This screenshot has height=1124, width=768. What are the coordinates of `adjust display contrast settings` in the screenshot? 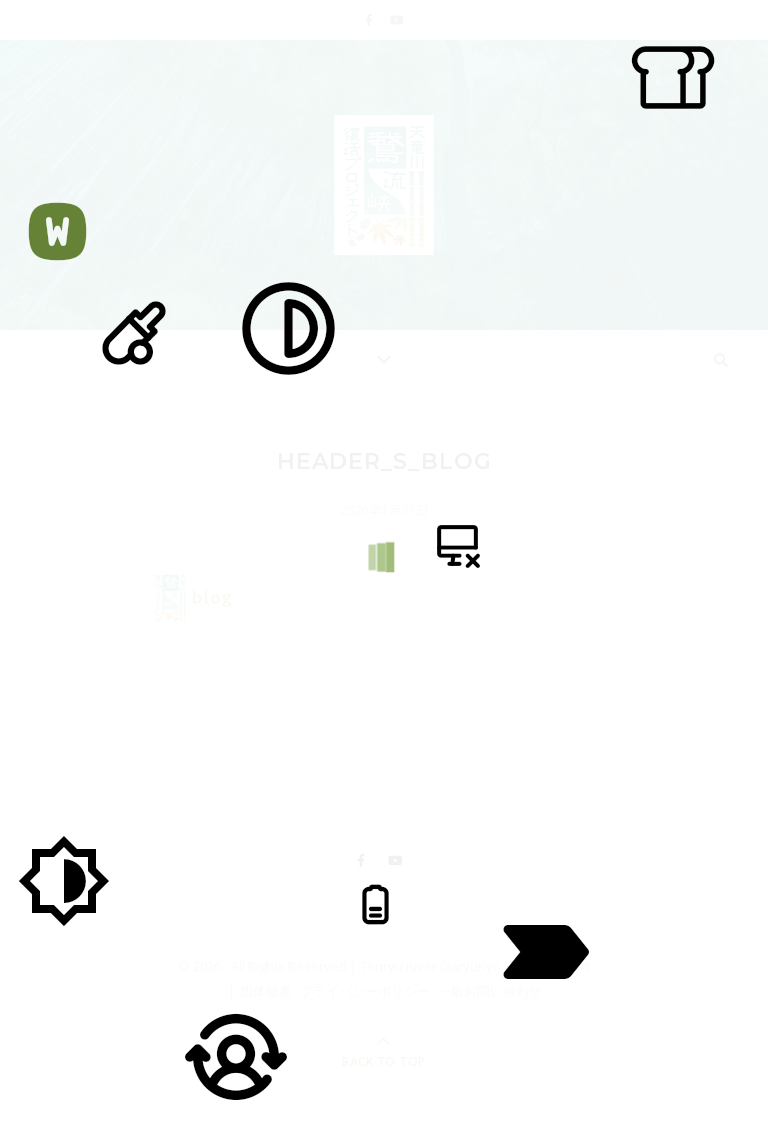 It's located at (288, 328).